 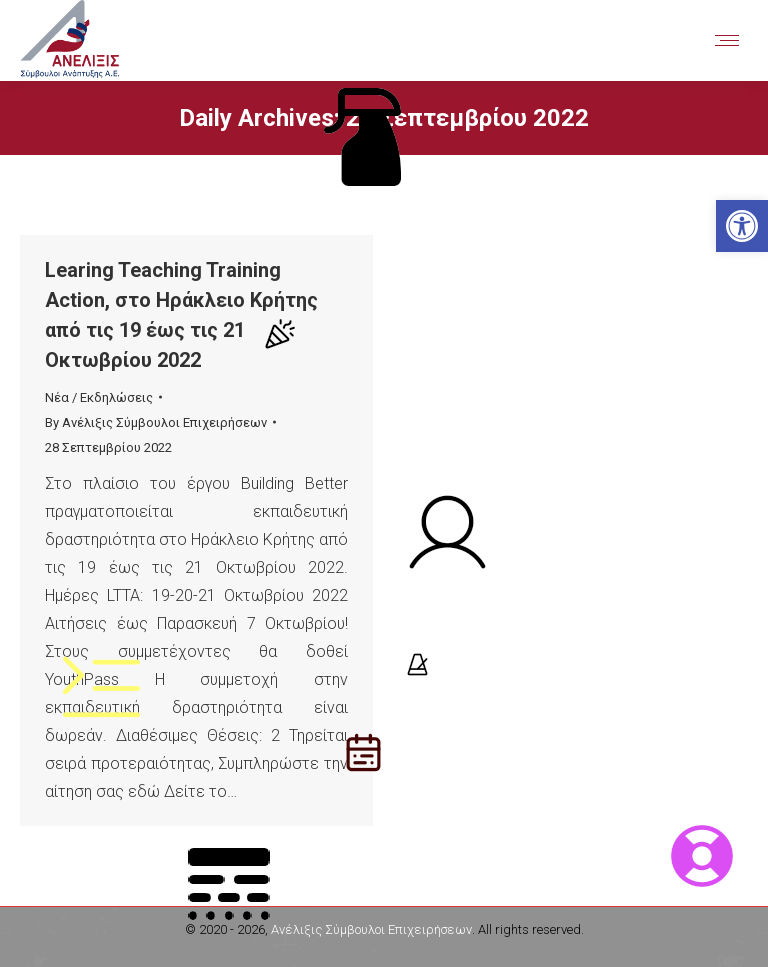 I want to click on adjust text line spacing or density, so click(x=229, y=884).